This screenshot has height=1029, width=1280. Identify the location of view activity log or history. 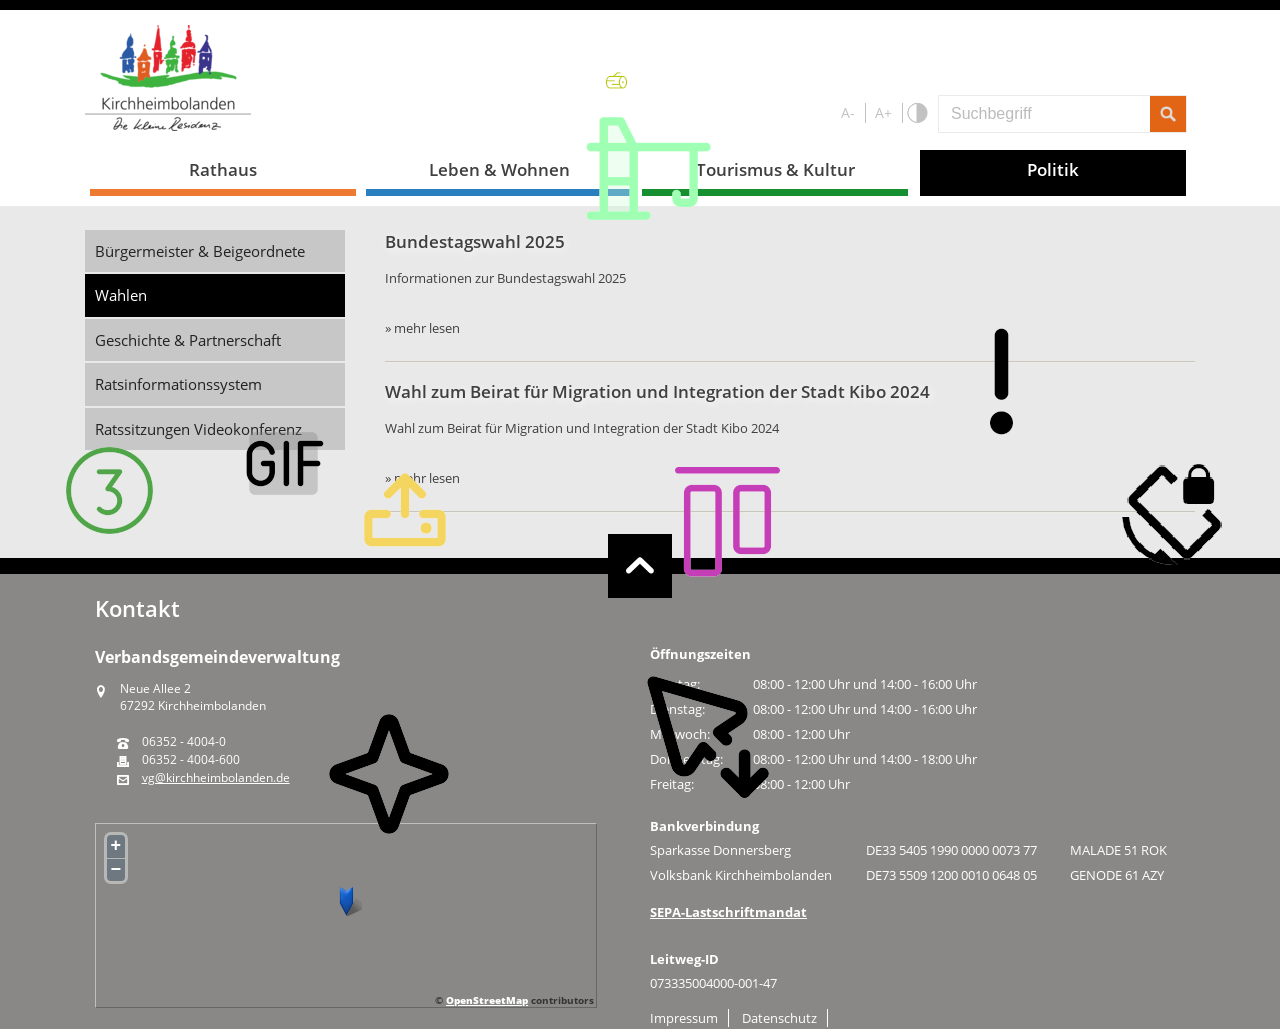
(616, 81).